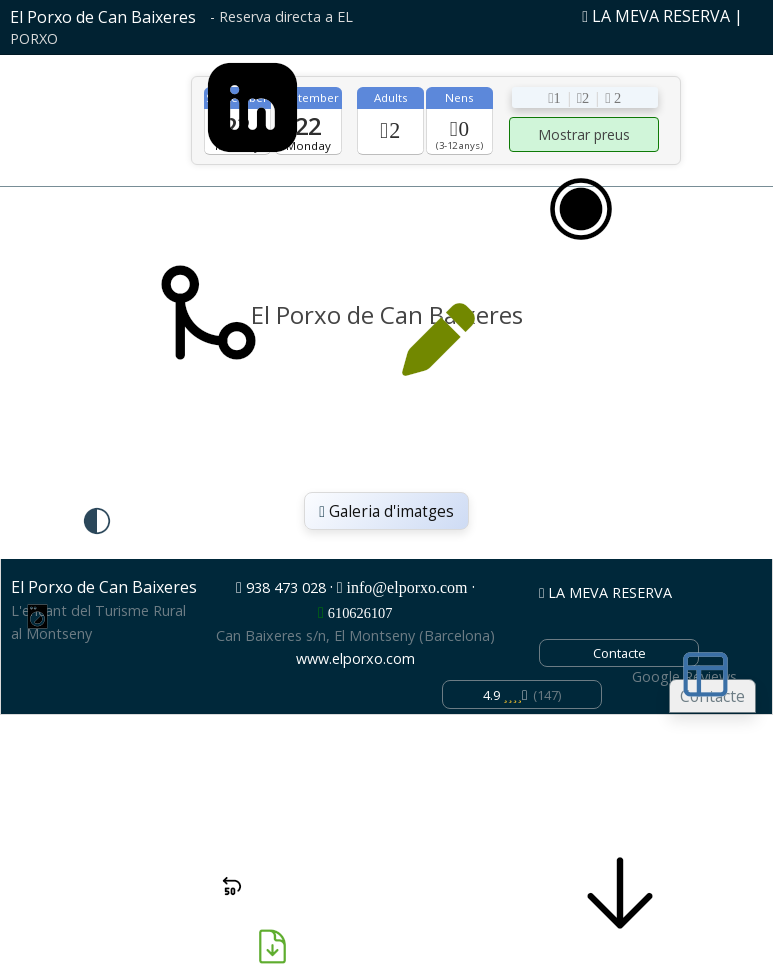  I want to click on edit or modify content, so click(438, 339).